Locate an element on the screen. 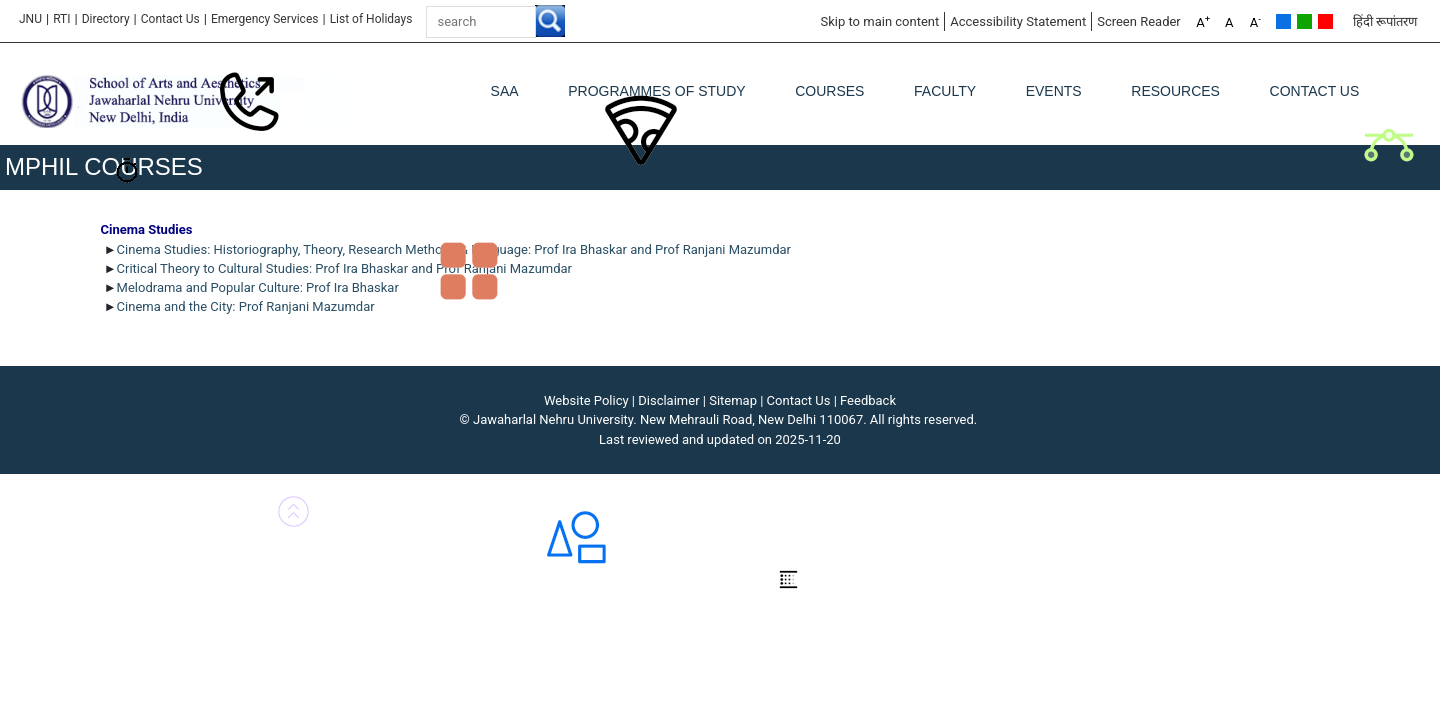 The height and width of the screenshot is (720, 1440). edit vector path curves is located at coordinates (1389, 145).